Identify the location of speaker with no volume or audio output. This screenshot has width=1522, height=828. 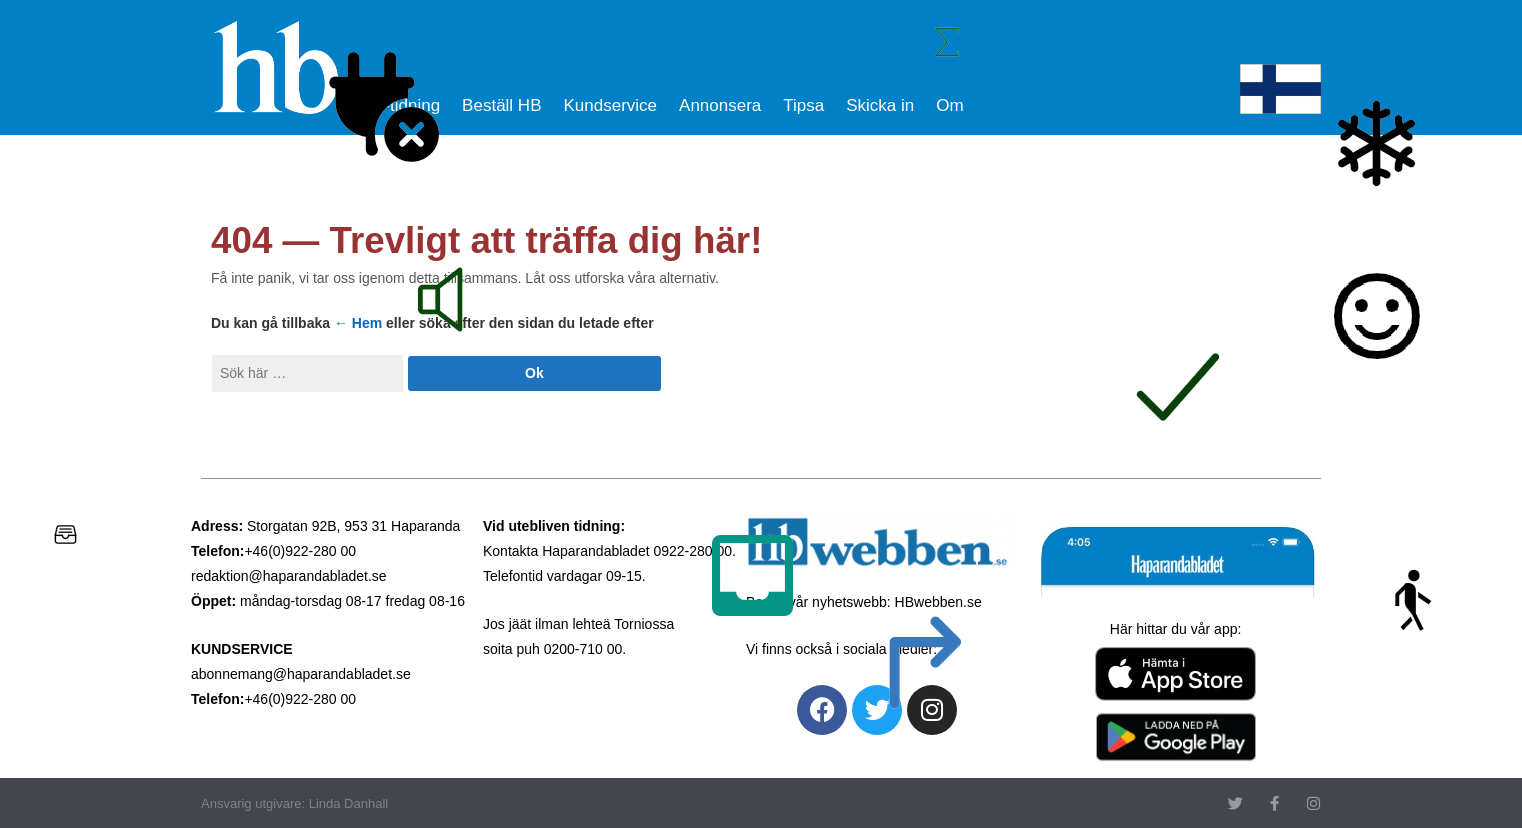
(452, 299).